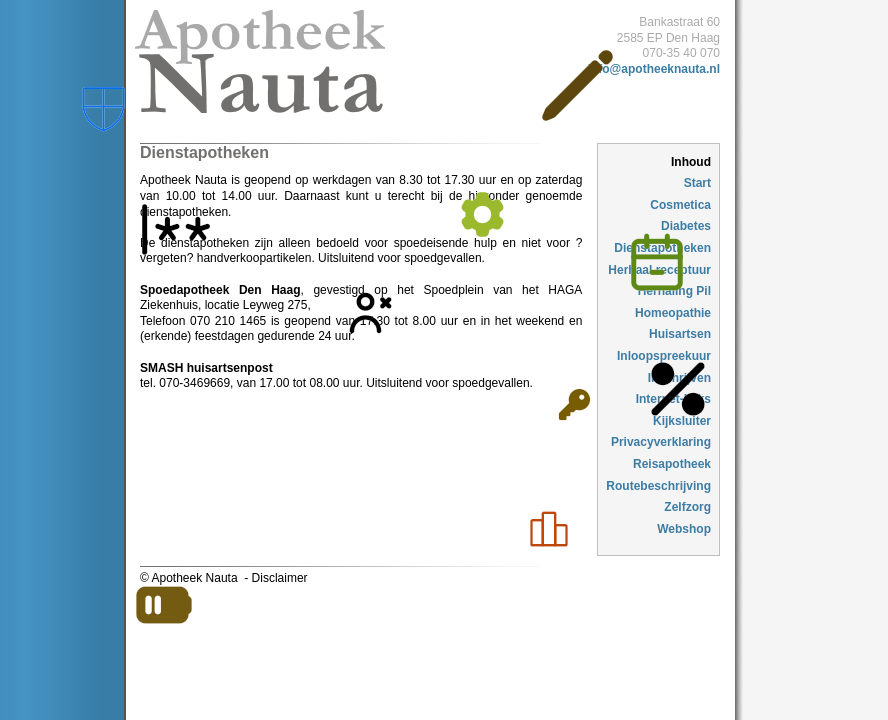 This screenshot has height=720, width=888. What do you see at coordinates (370, 313) in the screenshot?
I see `remove a contact or user` at bounding box center [370, 313].